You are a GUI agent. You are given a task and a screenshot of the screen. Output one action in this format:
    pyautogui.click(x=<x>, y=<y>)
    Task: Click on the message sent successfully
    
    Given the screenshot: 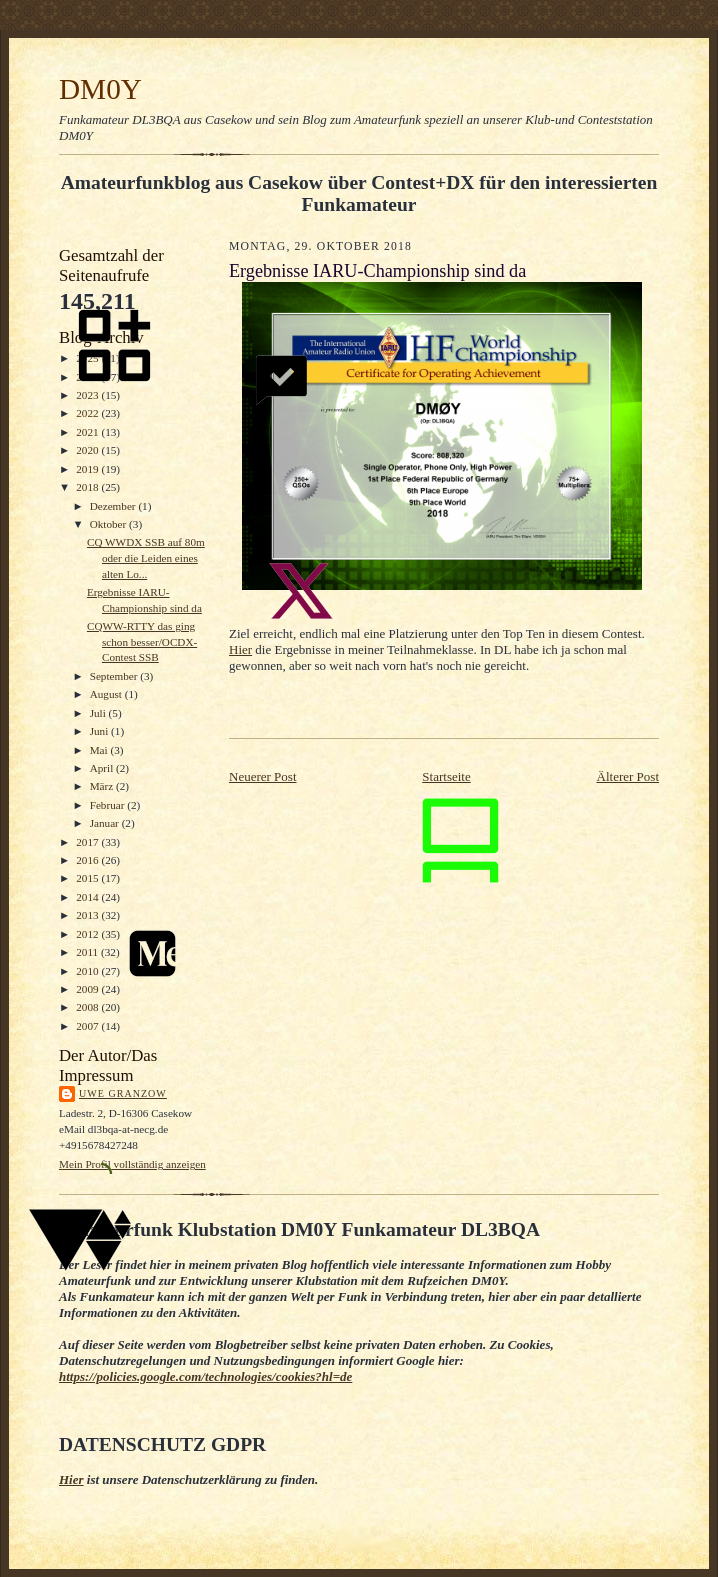 What is the action you would take?
    pyautogui.click(x=281, y=378)
    